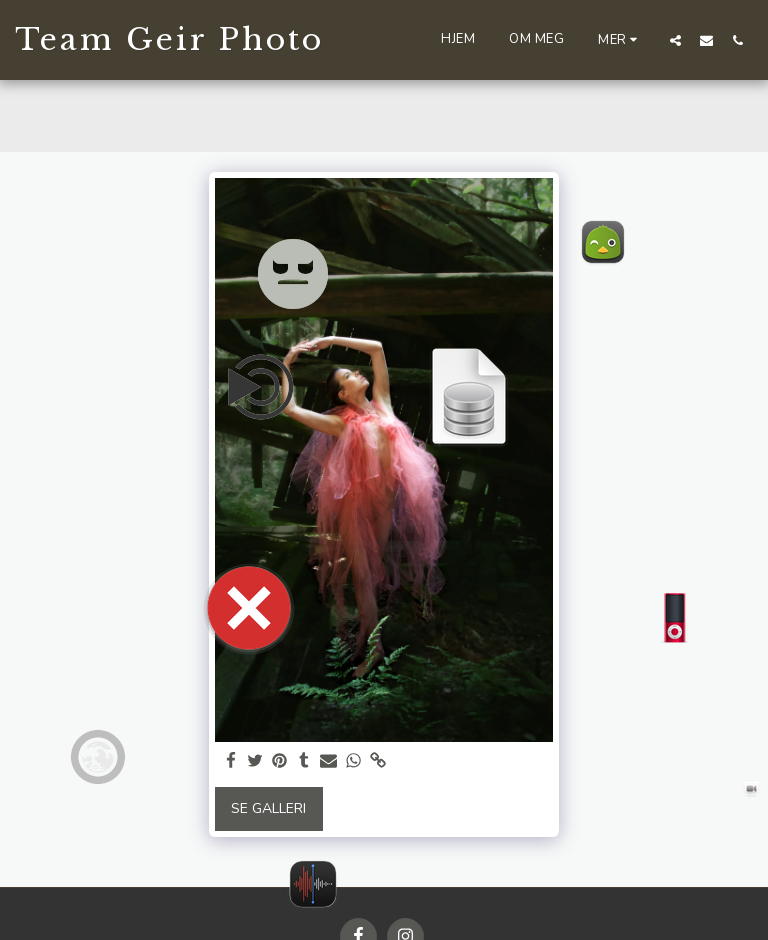 This screenshot has width=768, height=940. Describe the element at coordinates (249, 608) in the screenshot. I see `indicates a file or item that cannot be read or accessed` at that location.